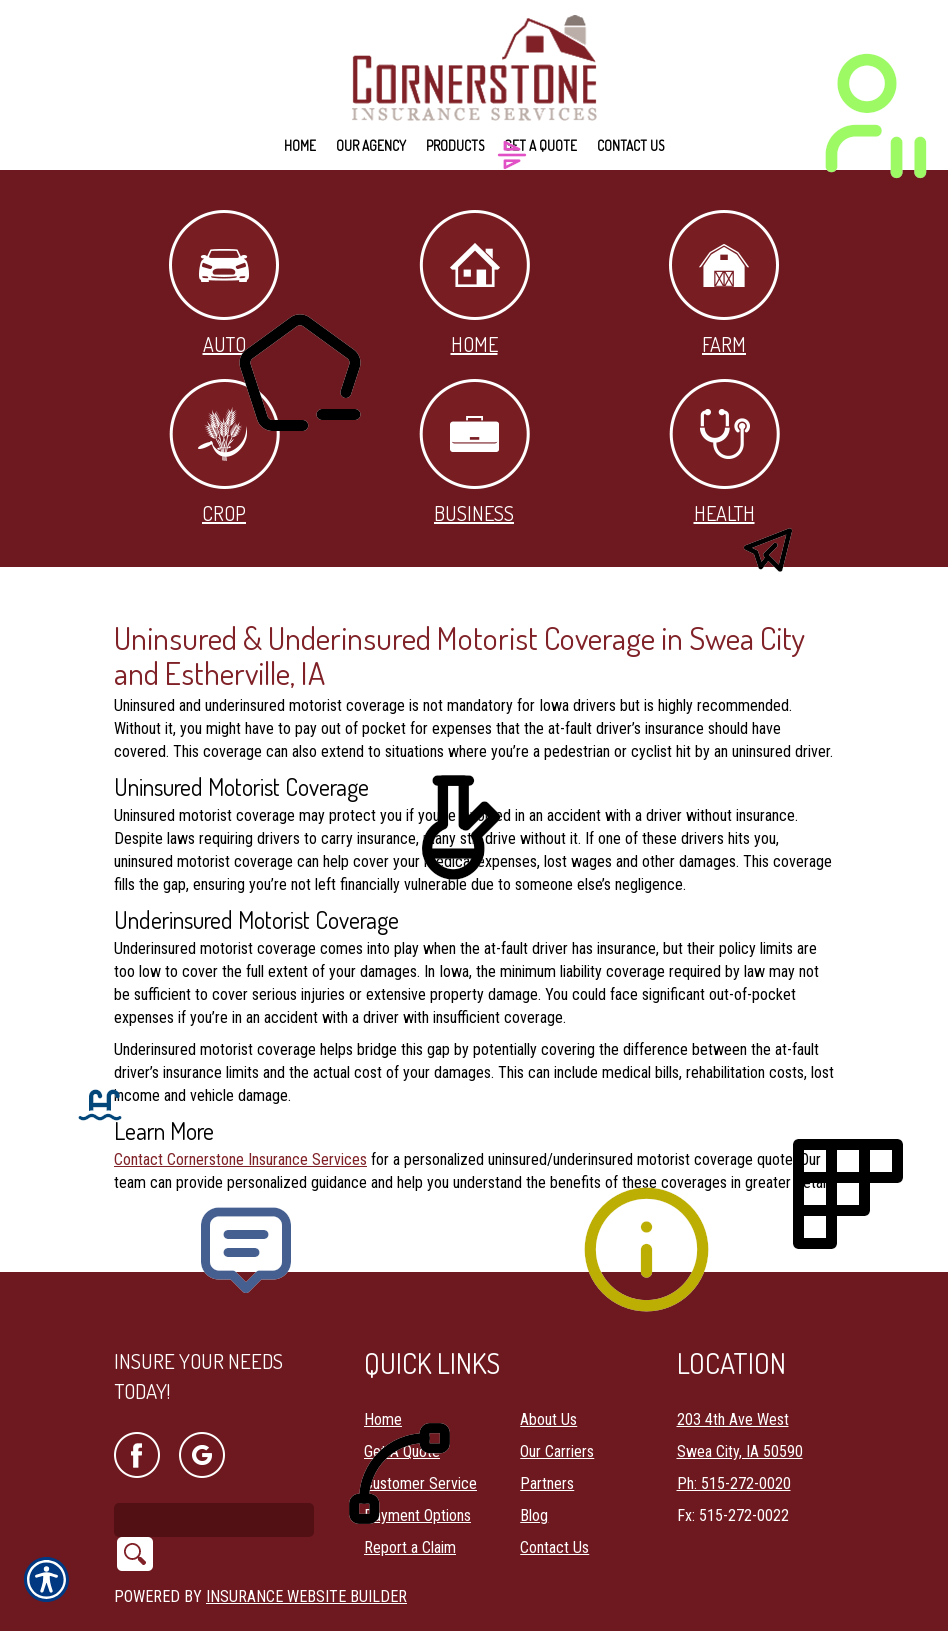 The height and width of the screenshot is (1631, 948). I want to click on flip image horizontally, so click(512, 155).